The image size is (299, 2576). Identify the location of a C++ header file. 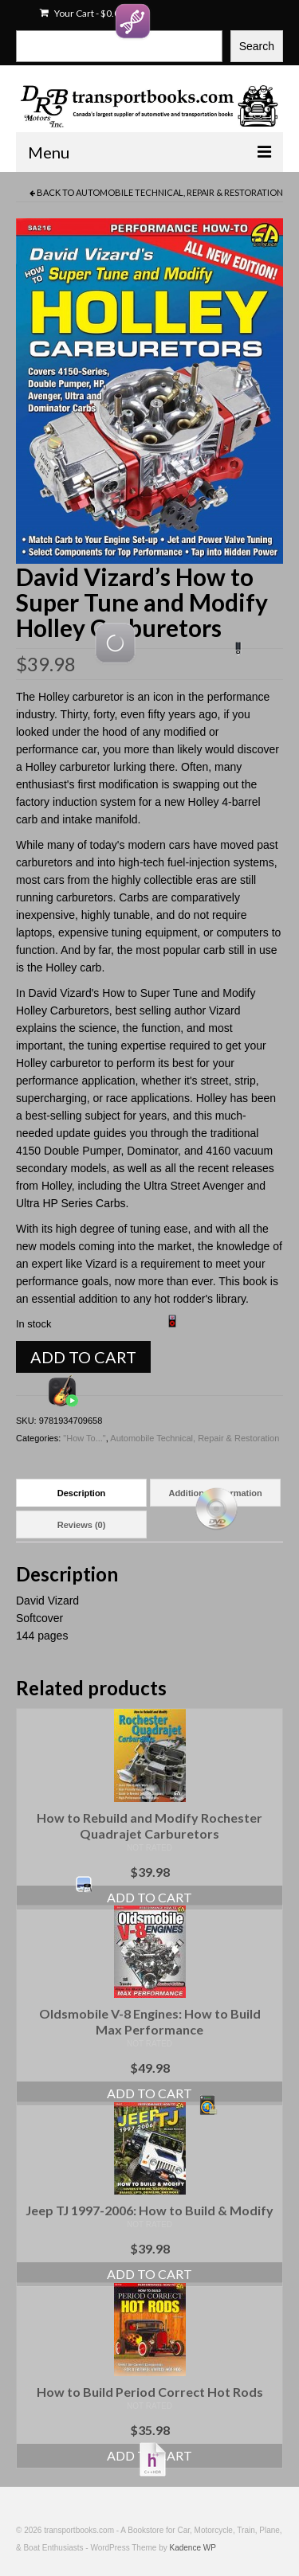
(152, 2460).